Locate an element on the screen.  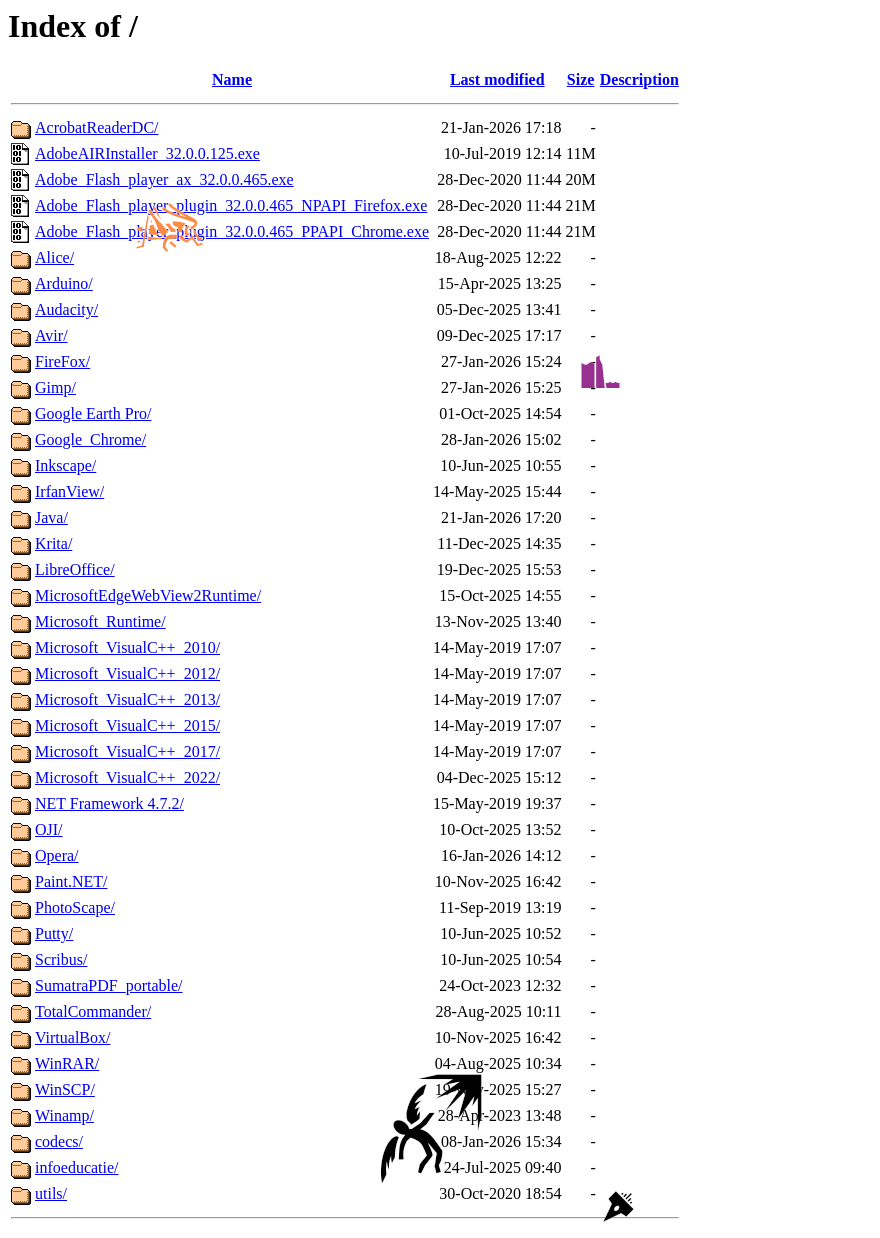
select light fighter spacecraft class is located at coordinates (618, 1206).